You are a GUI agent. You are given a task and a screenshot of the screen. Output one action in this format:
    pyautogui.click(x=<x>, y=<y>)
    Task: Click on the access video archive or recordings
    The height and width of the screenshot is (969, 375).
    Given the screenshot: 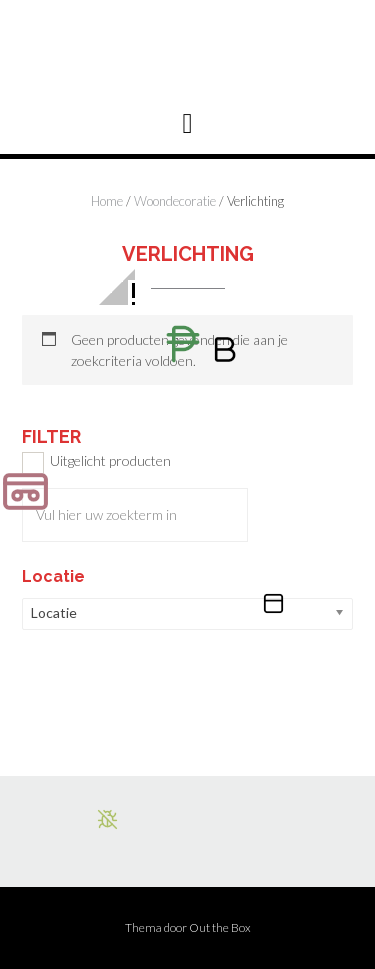 What is the action you would take?
    pyautogui.click(x=25, y=491)
    